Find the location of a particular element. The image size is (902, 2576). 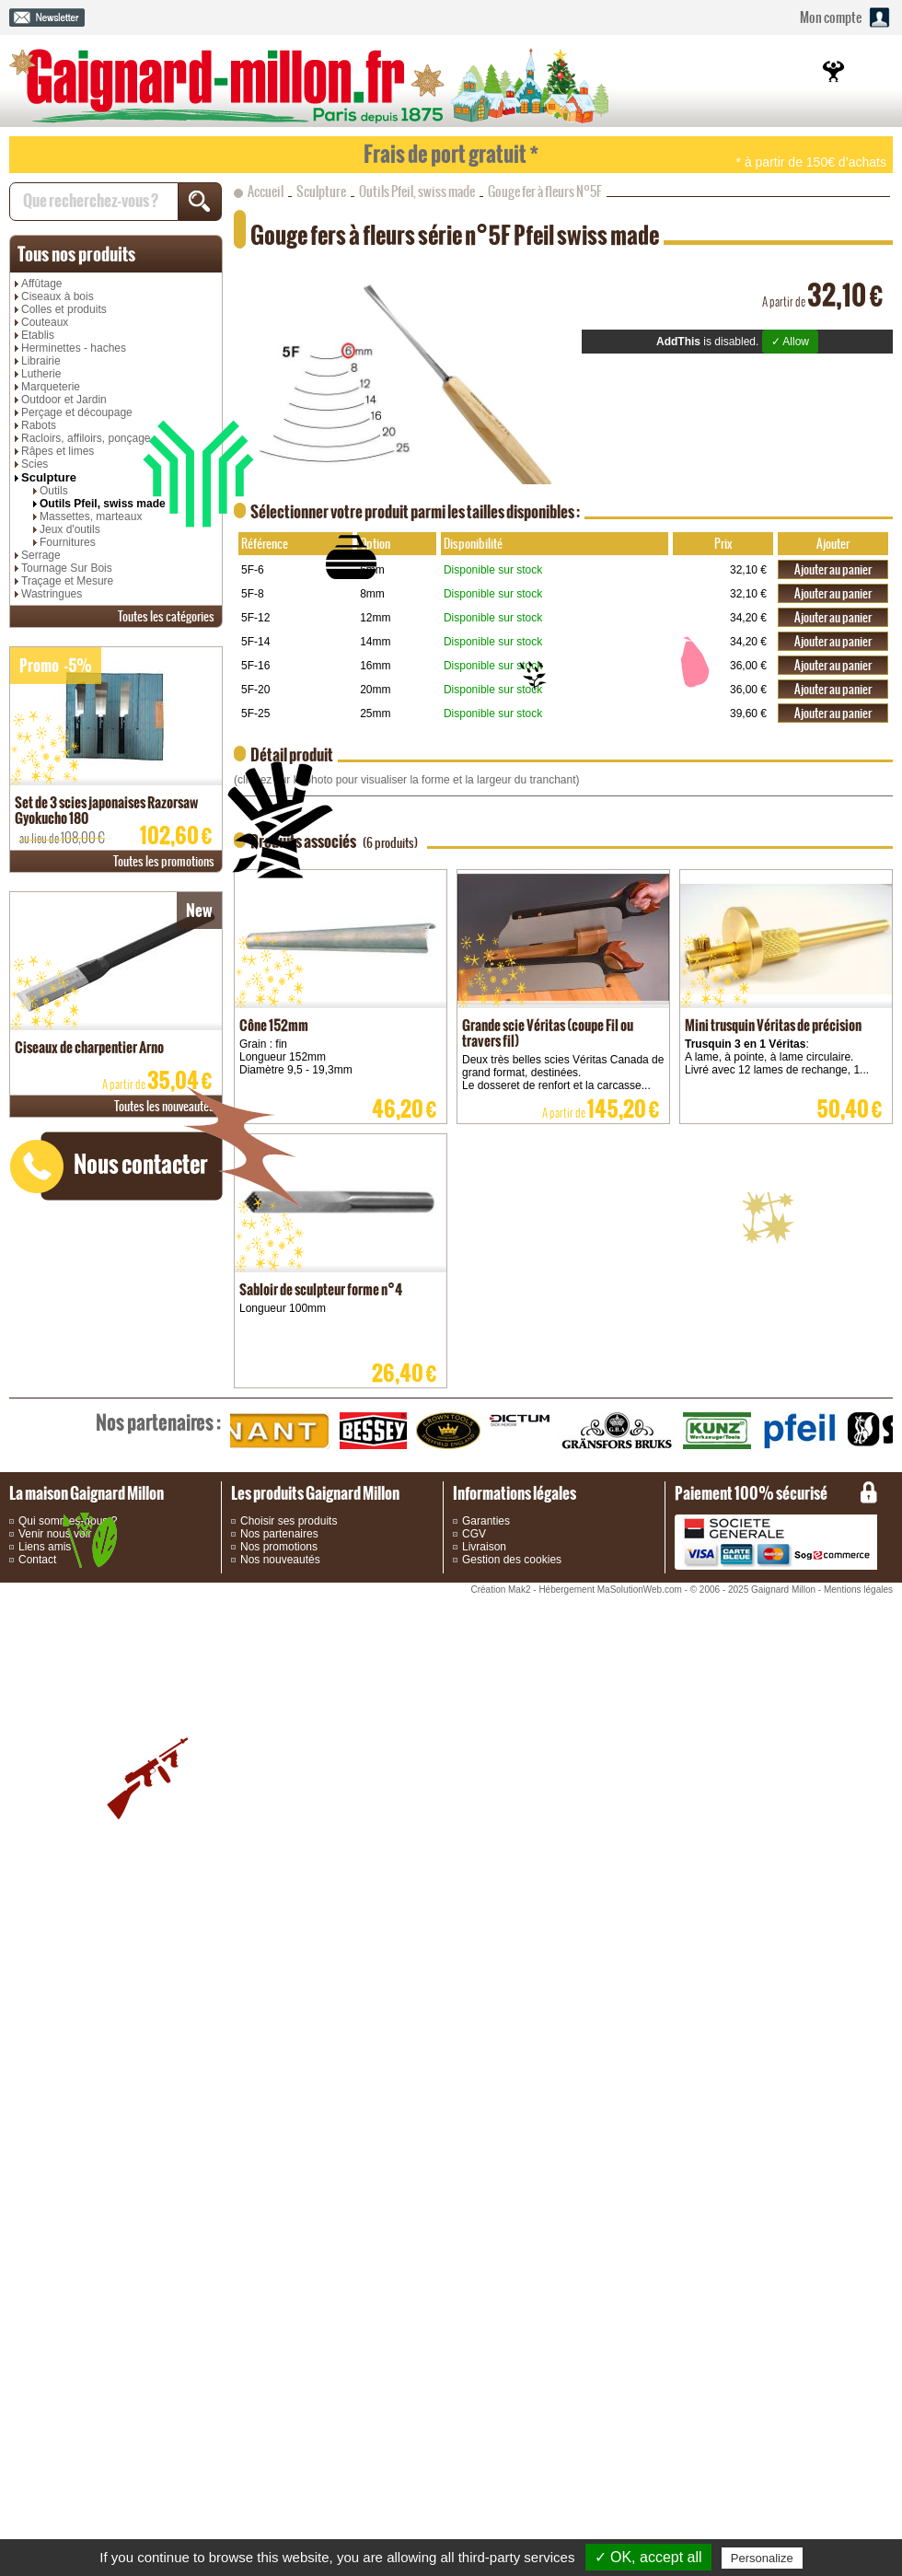

access tribal or primitive gear category is located at coordinates (90, 1540).